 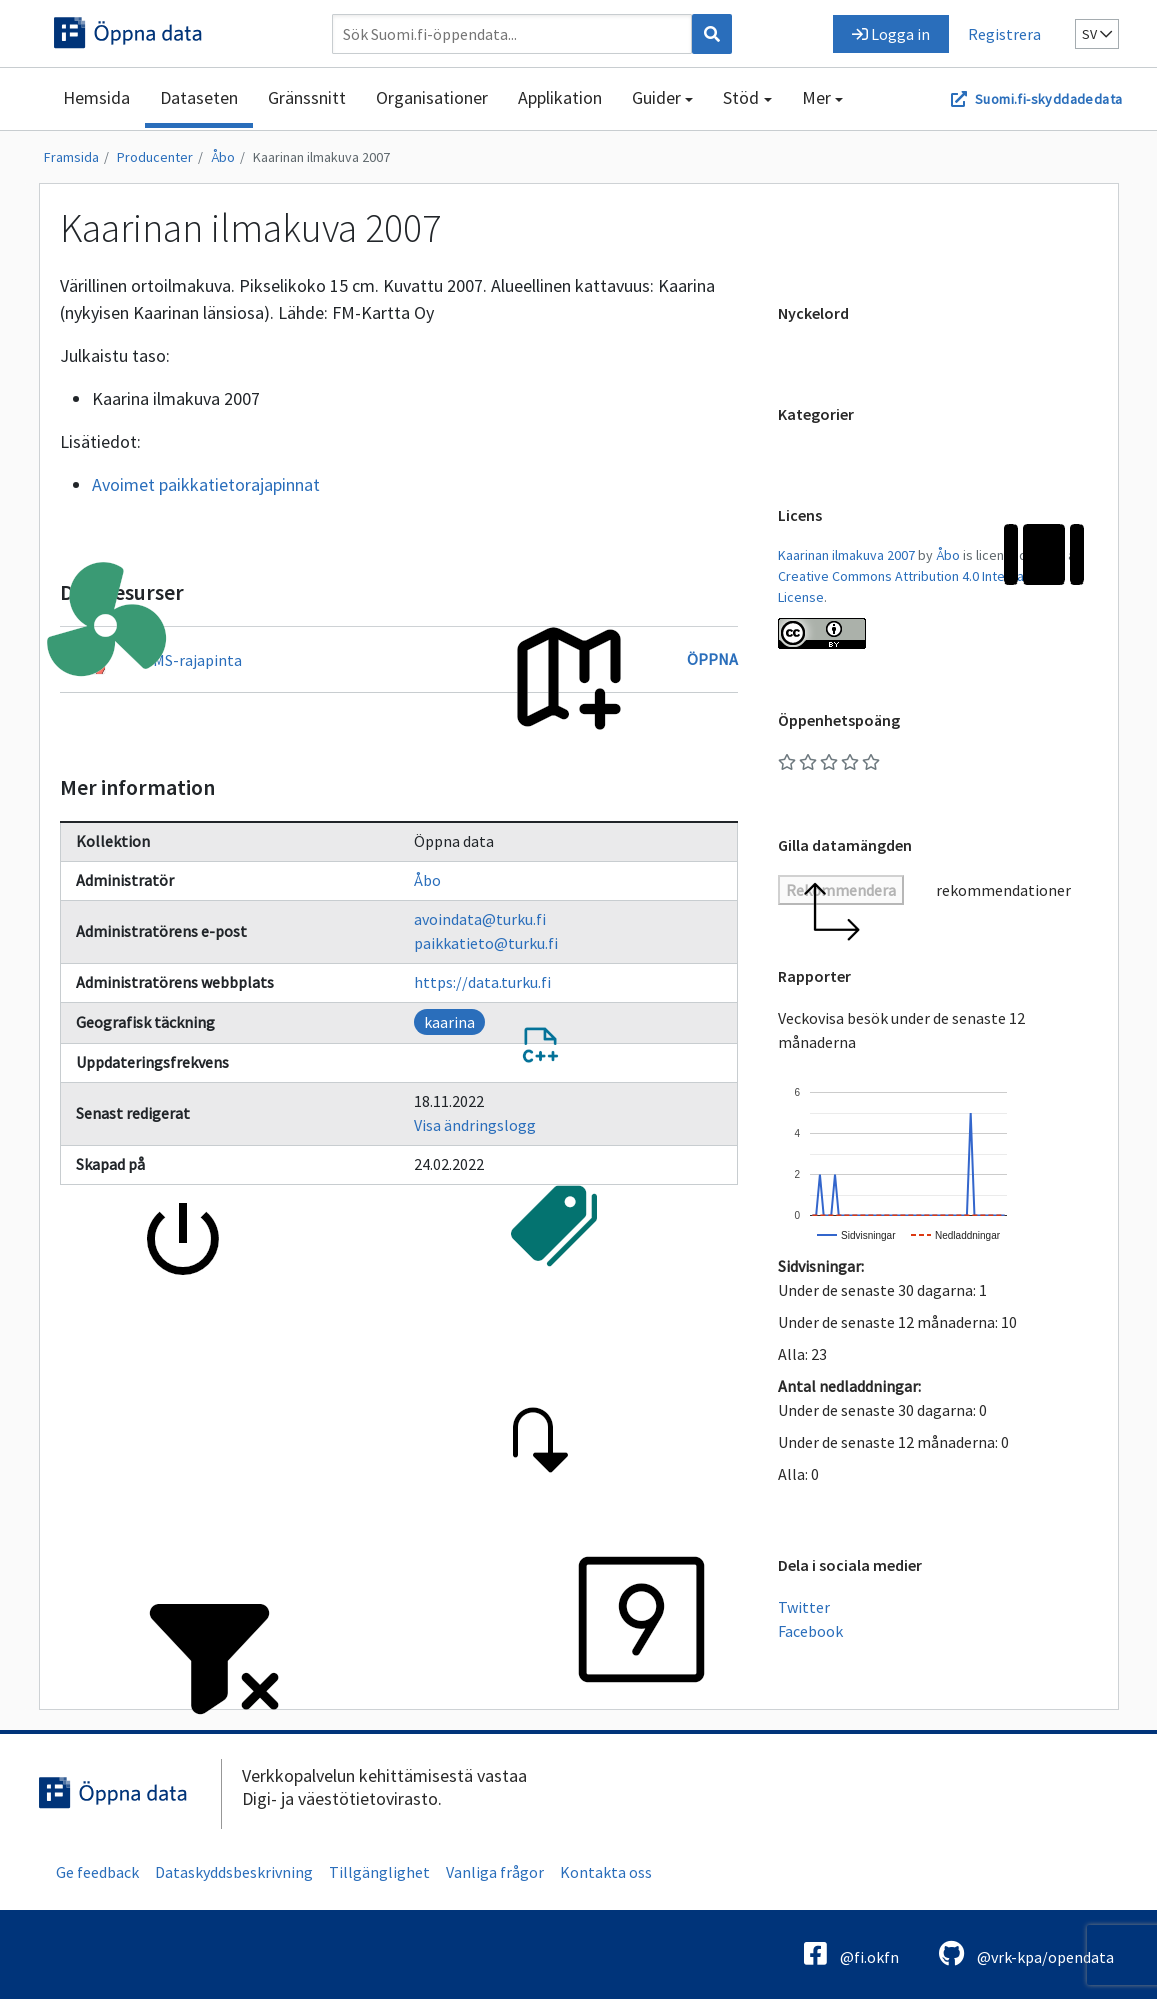 I want to click on redo or repeat last action, so click(x=538, y=1440).